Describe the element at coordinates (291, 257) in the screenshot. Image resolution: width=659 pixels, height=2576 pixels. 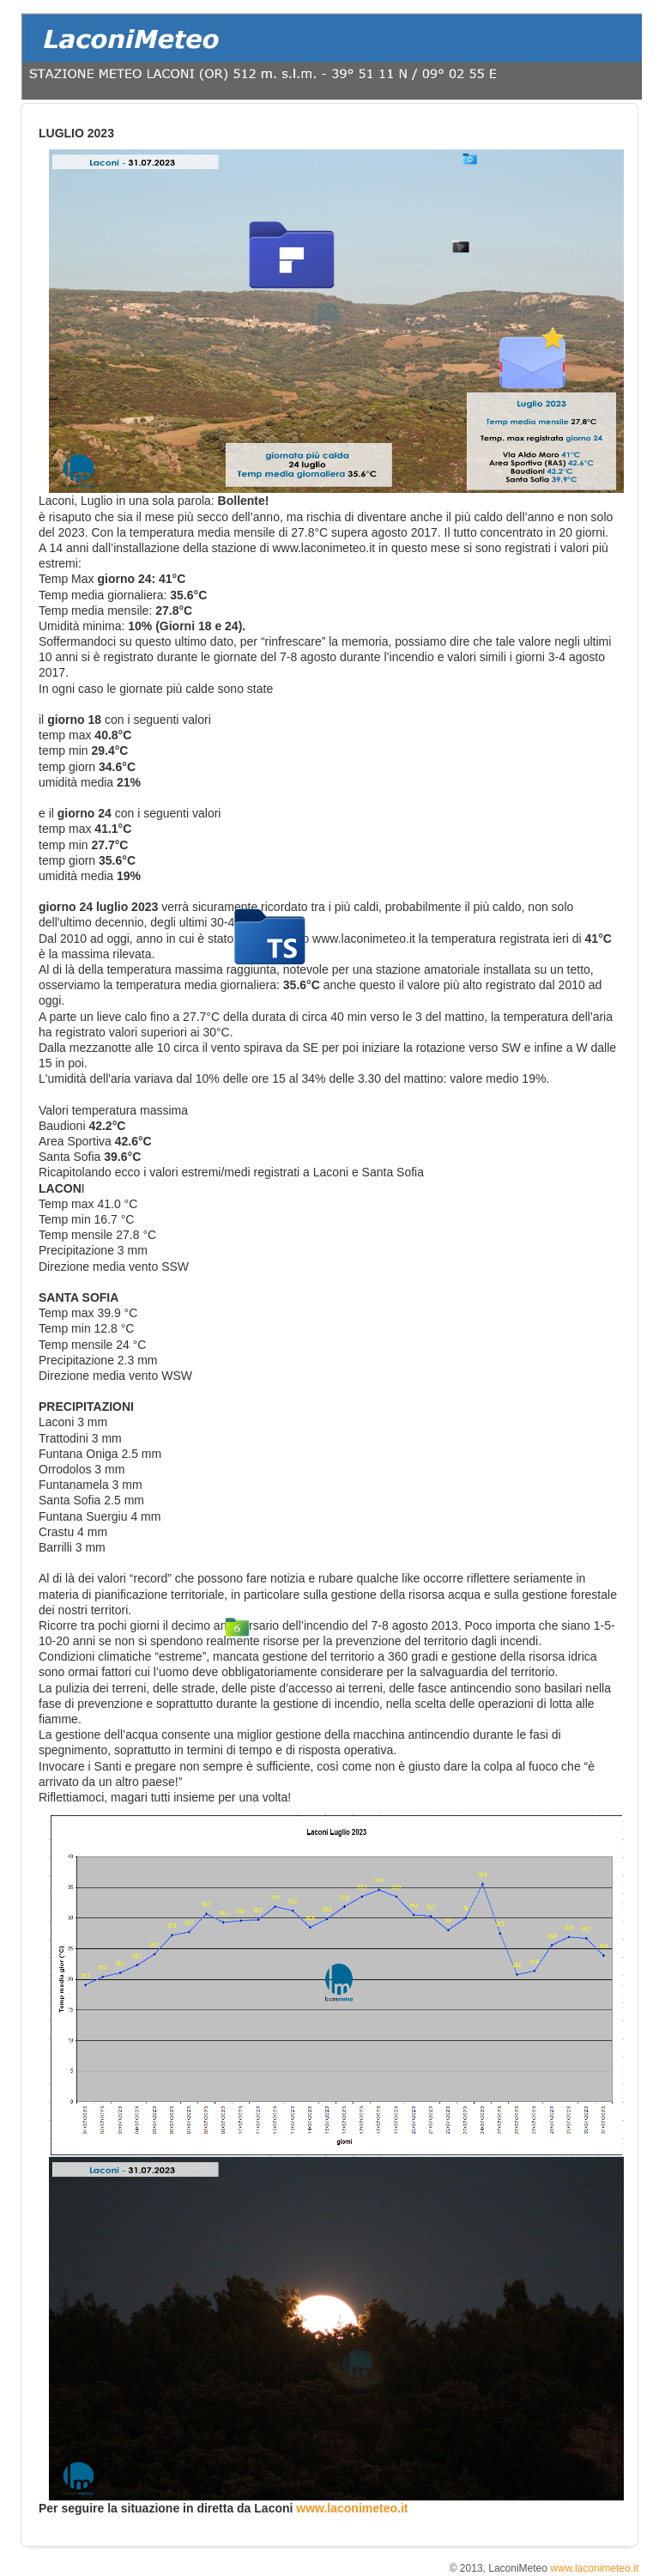
I see `open wondershare pdfelement documents folder` at that location.